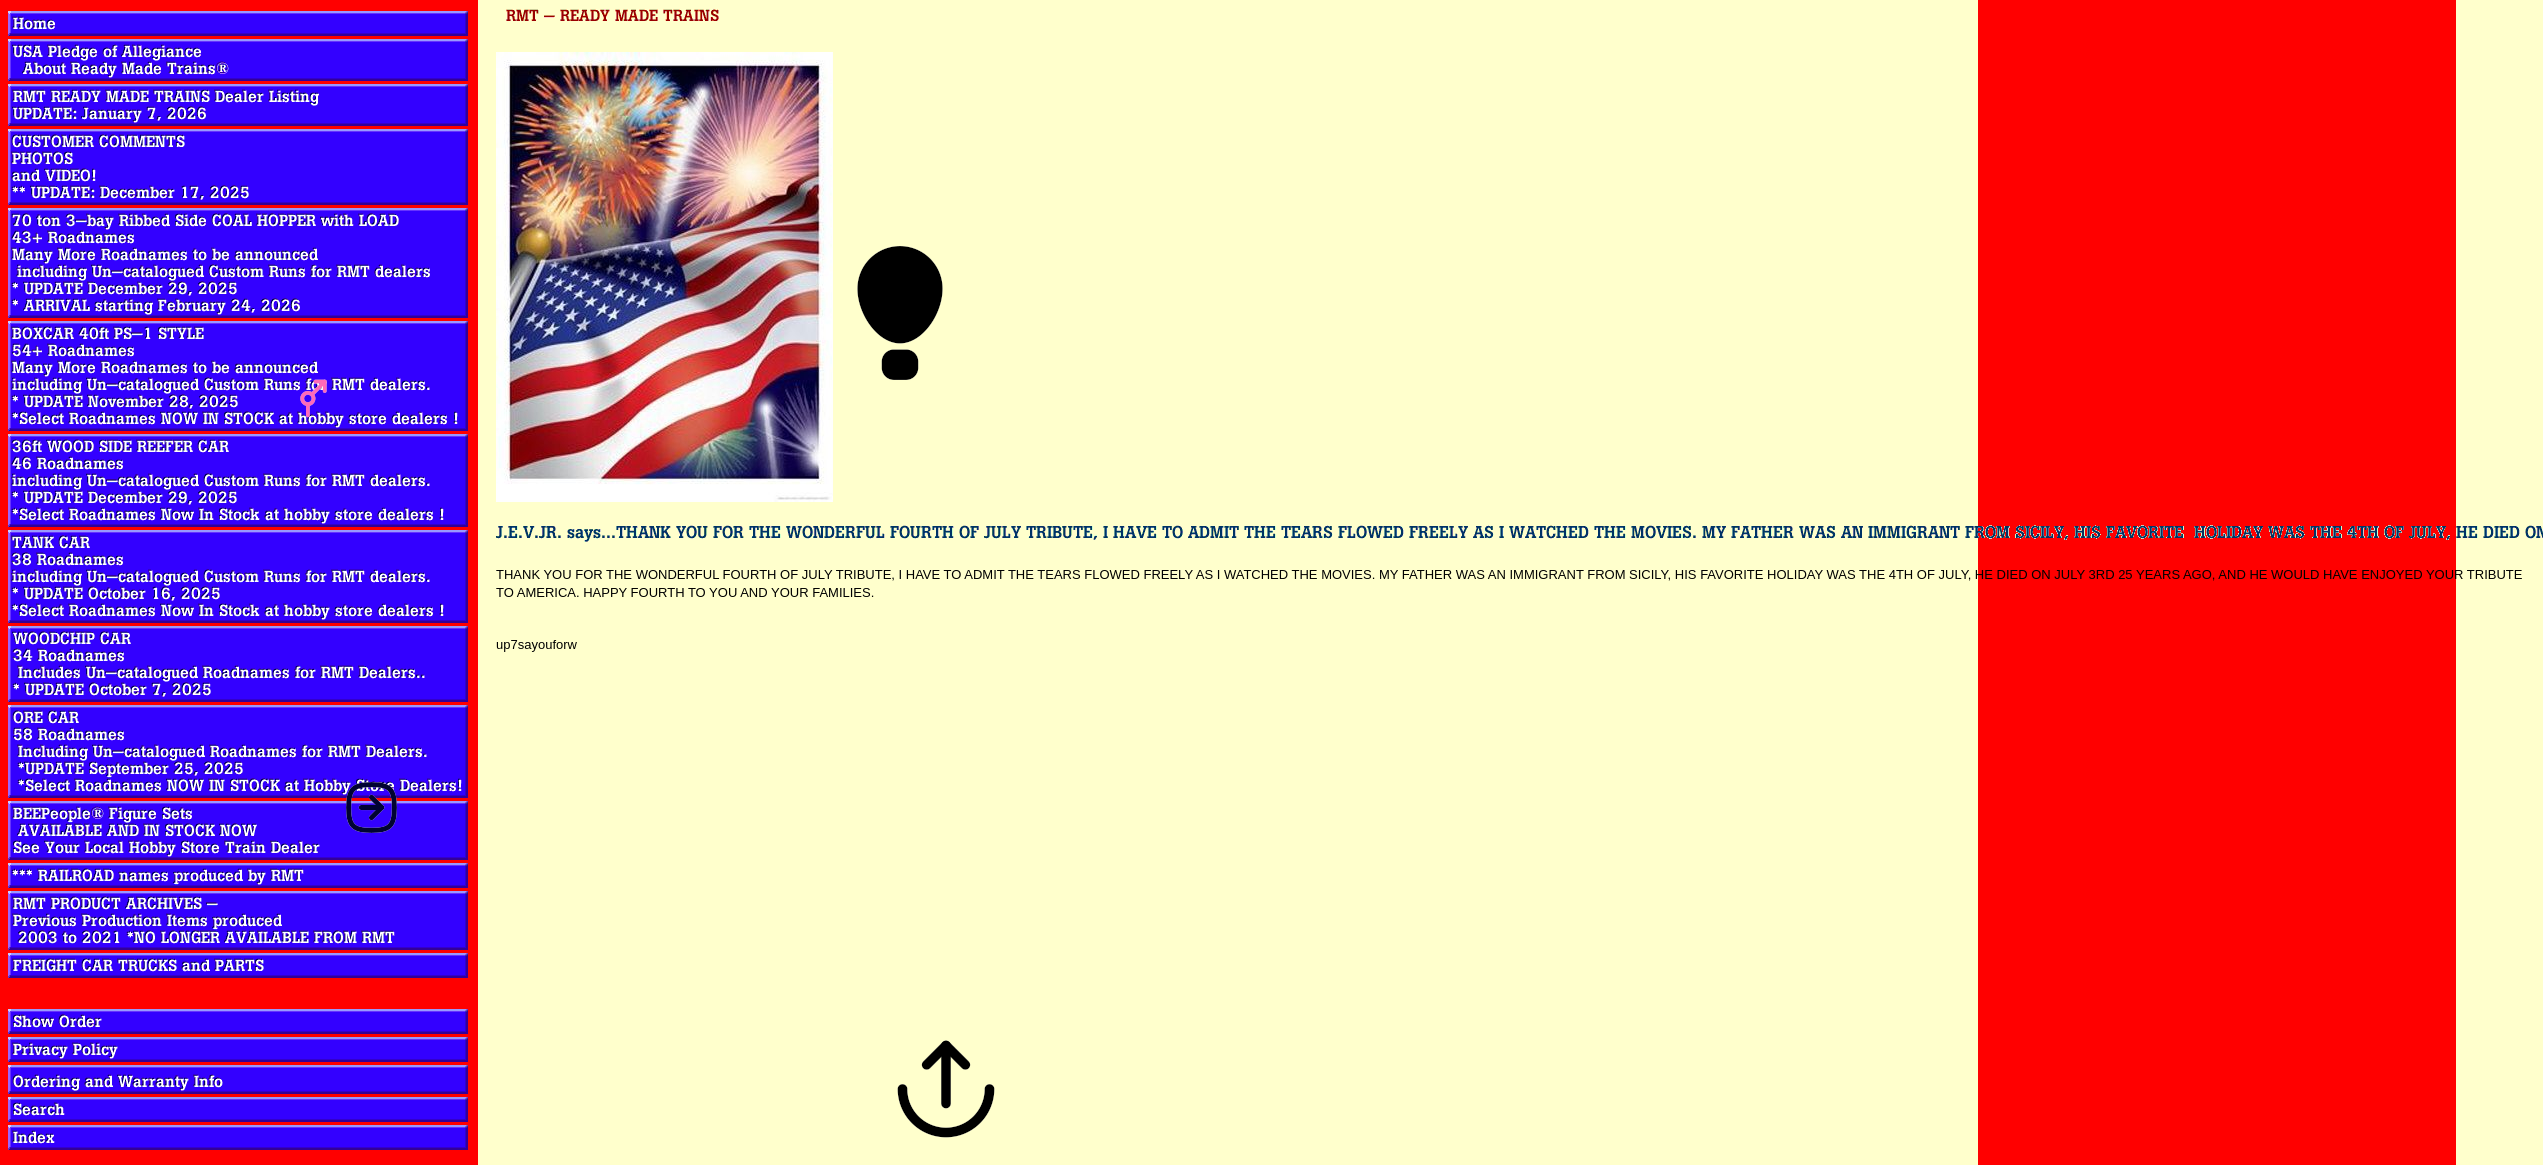 The height and width of the screenshot is (1165, 2543). Describe the element at coordinates (371, 807) in the screenshot. I see `proceed to the next step` at that location.